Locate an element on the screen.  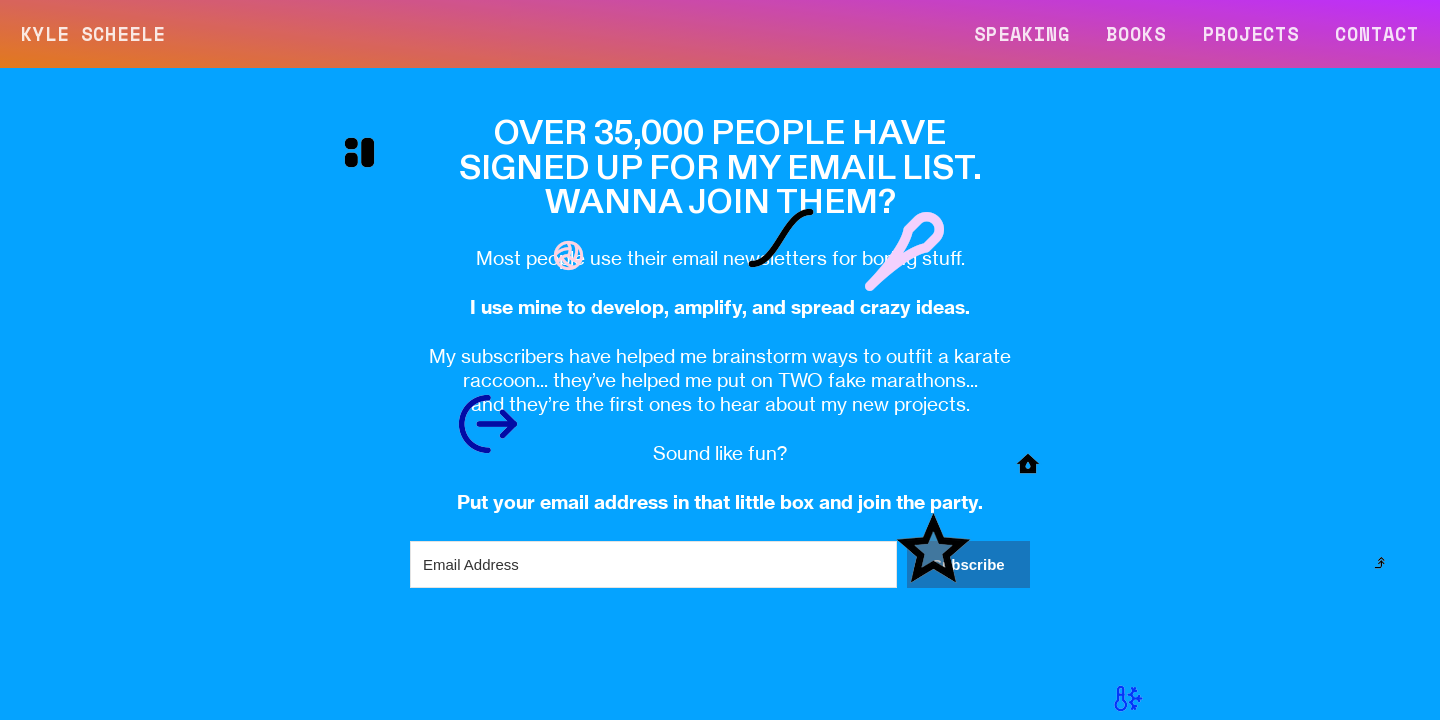
apply ease-in-out animation timing is located at coordinates (781, 238).